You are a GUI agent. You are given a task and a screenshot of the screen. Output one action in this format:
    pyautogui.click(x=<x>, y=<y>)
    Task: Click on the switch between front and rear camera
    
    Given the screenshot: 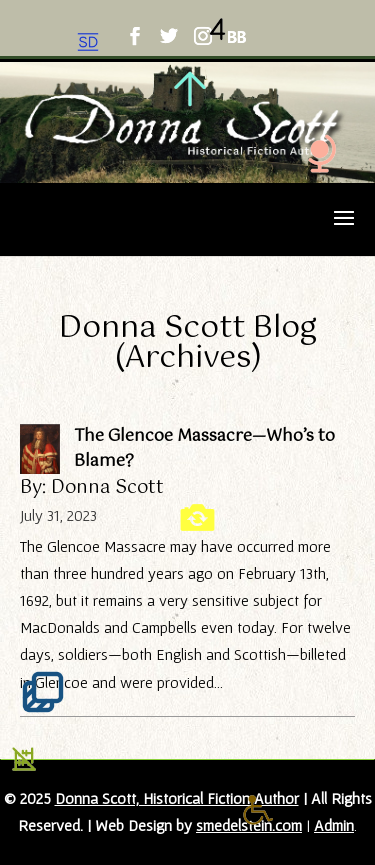 What is the action you would take?
    pyautogui.click(x=197, y=517)
    